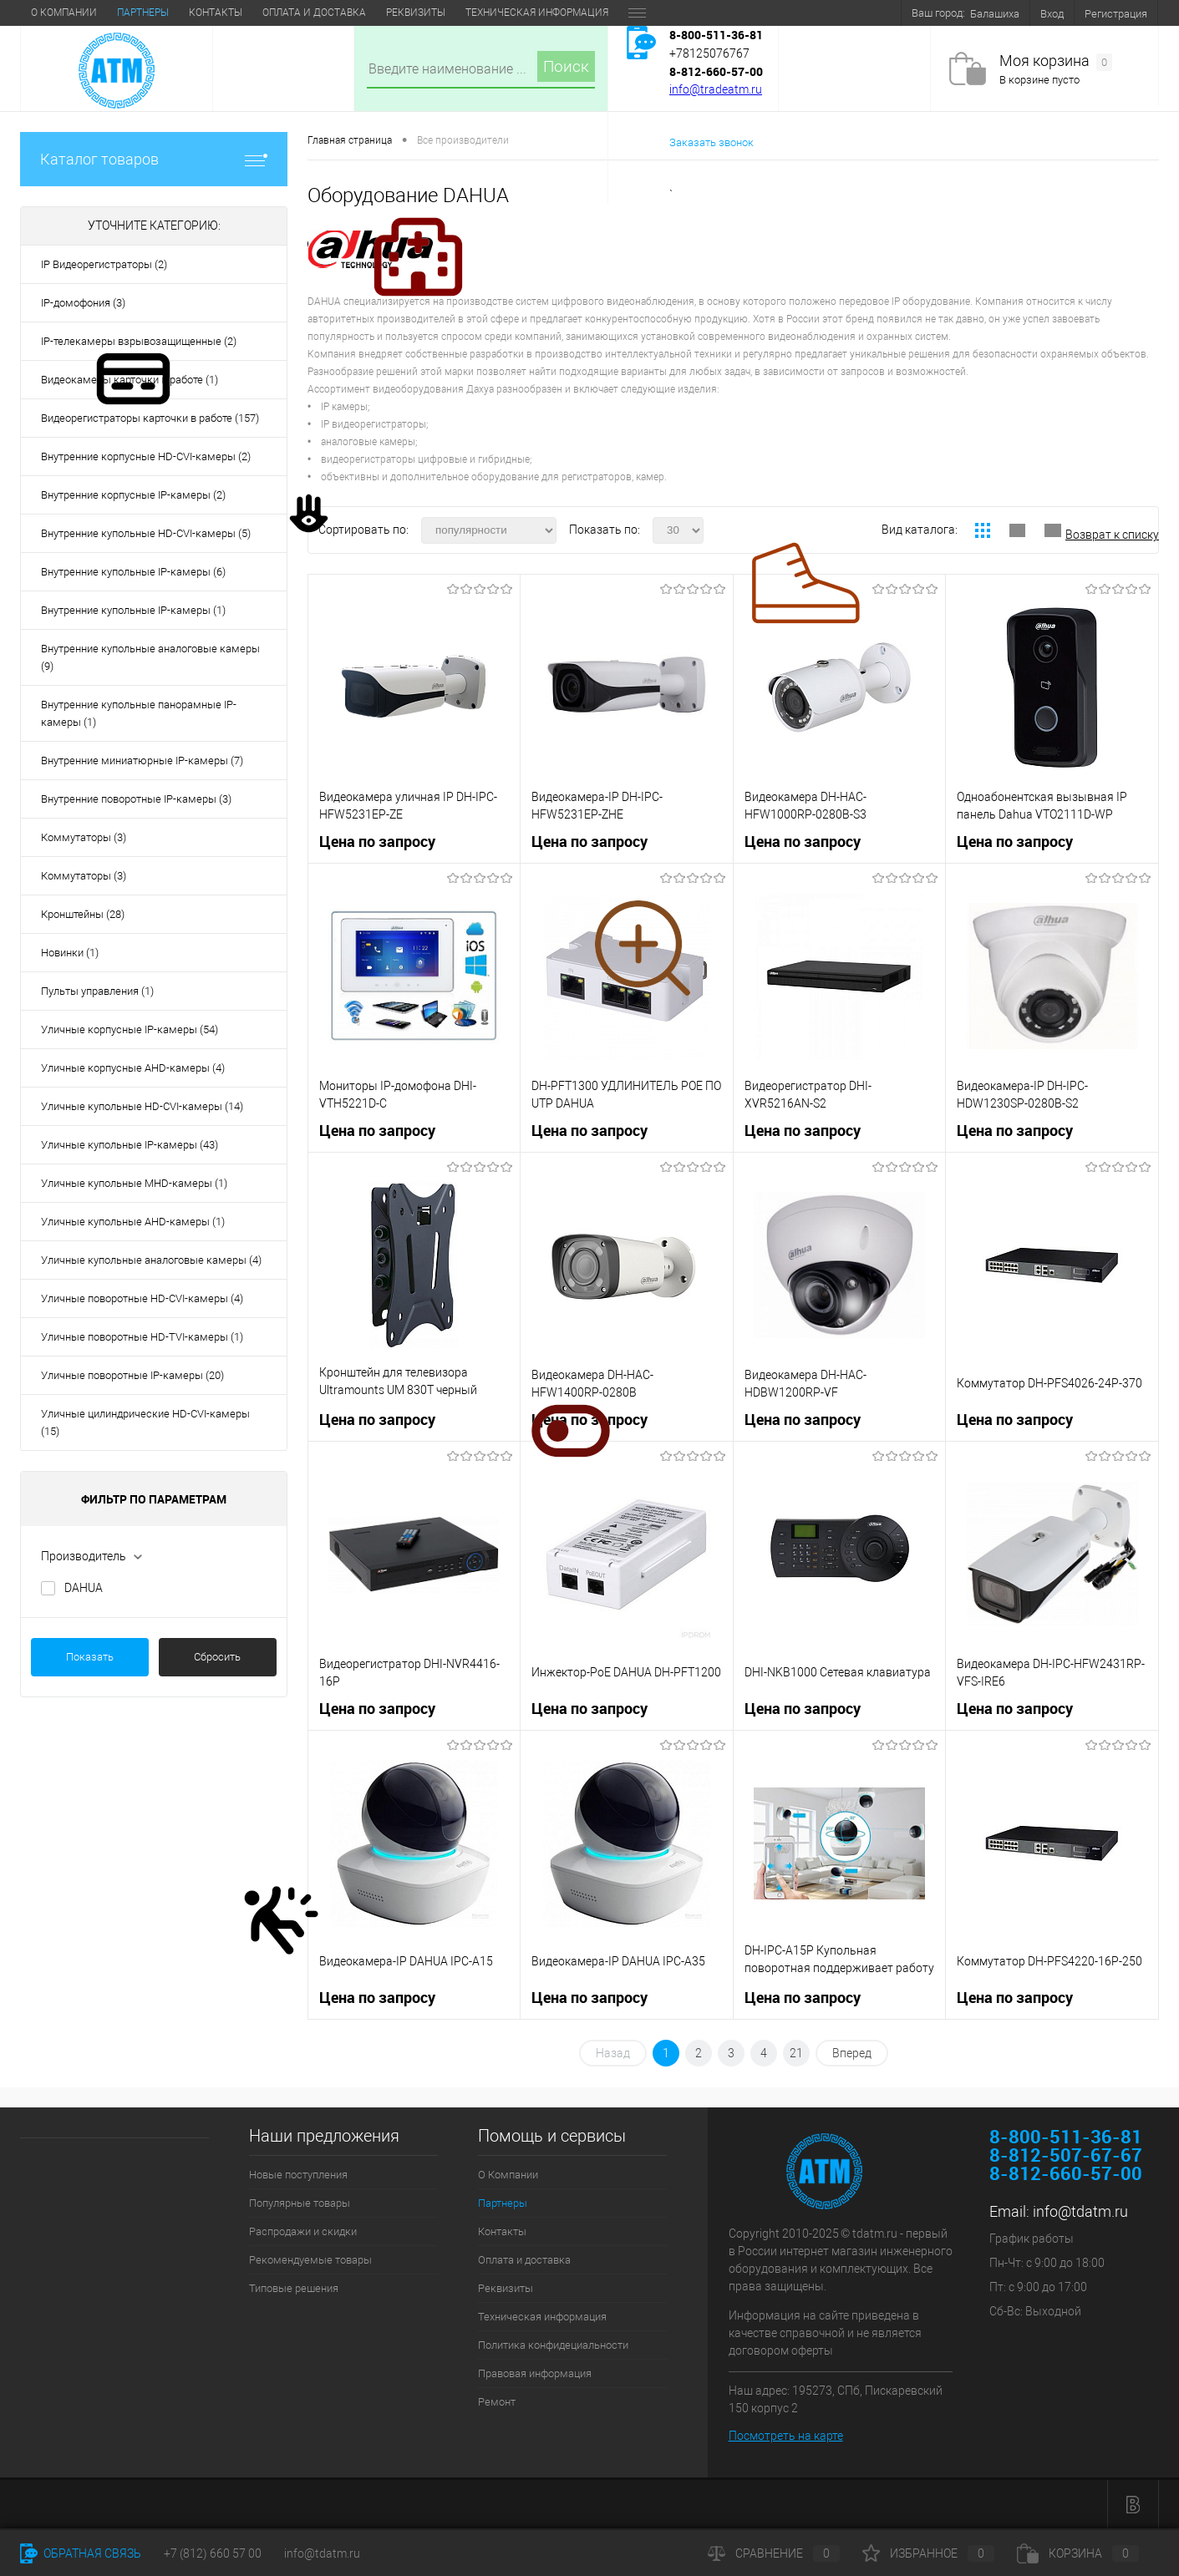  I want to click on view nearby hospitals or medical facilities, so click(418, 256).